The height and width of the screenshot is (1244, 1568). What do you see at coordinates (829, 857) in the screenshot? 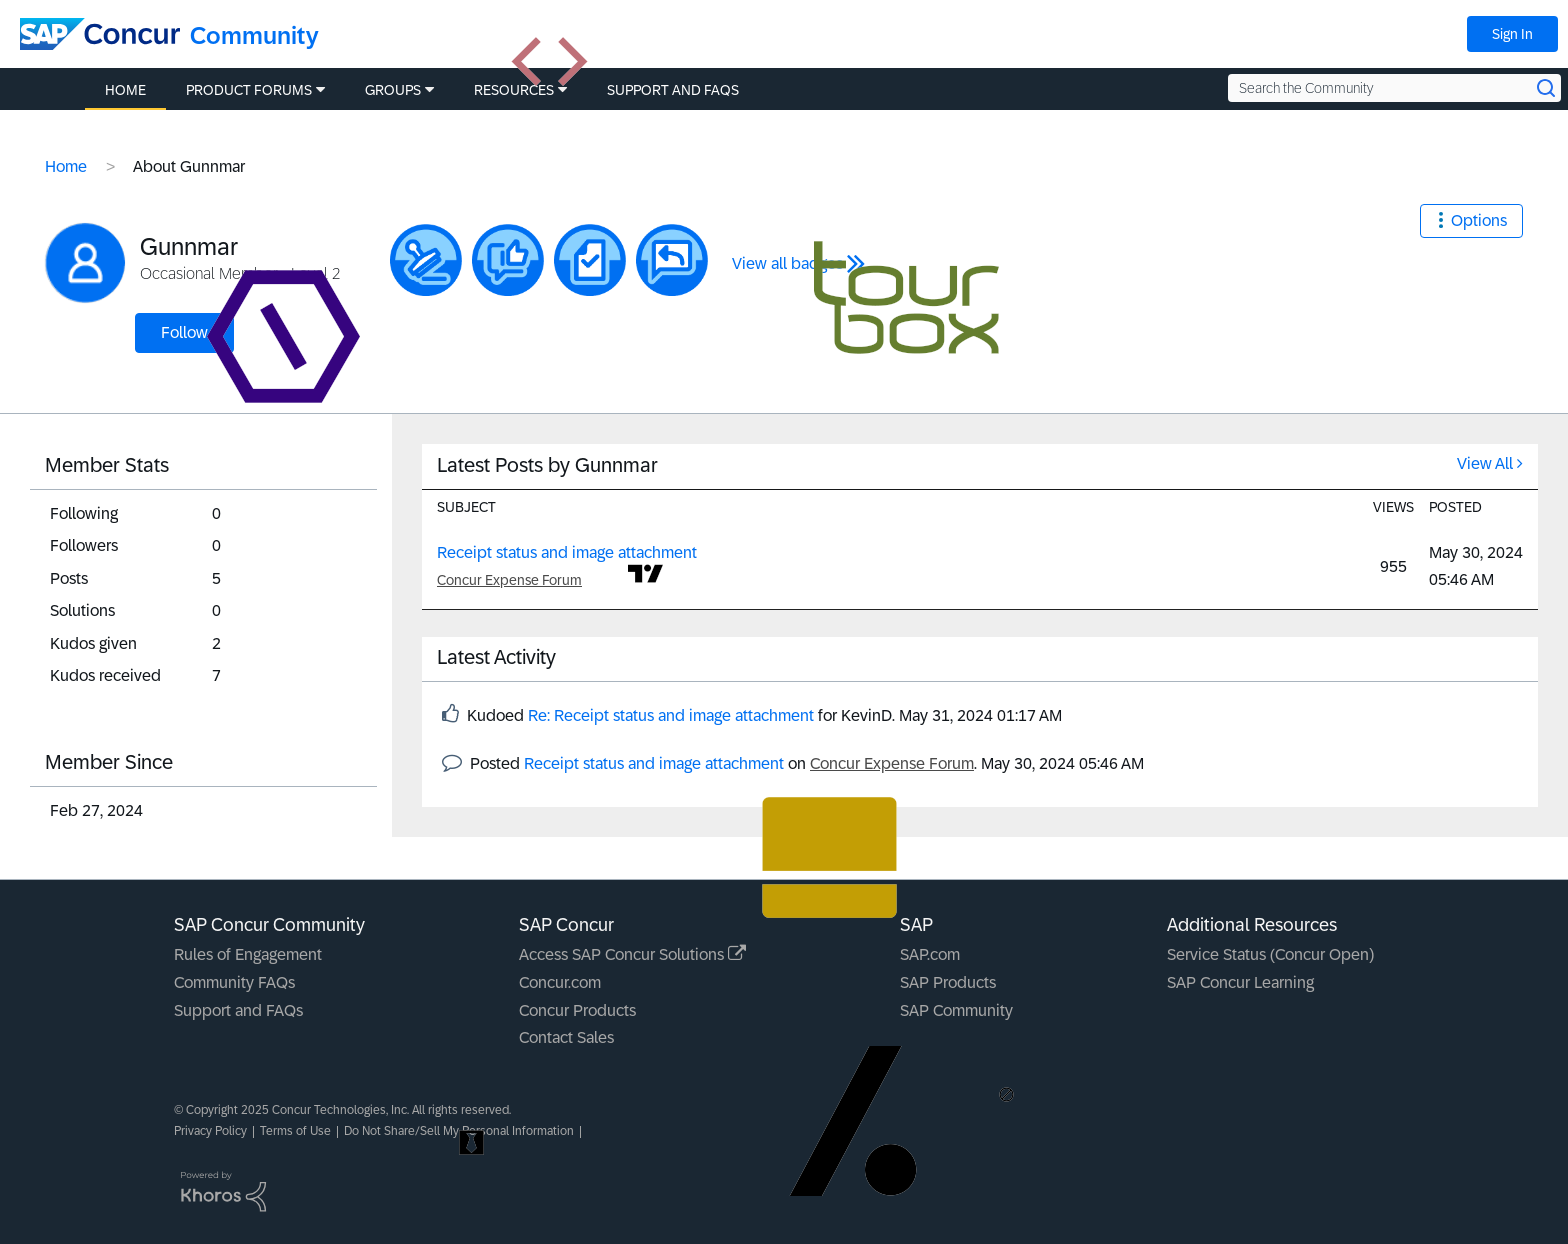
I see `switch to bottom panel layout` at bounding box center [829, 857].